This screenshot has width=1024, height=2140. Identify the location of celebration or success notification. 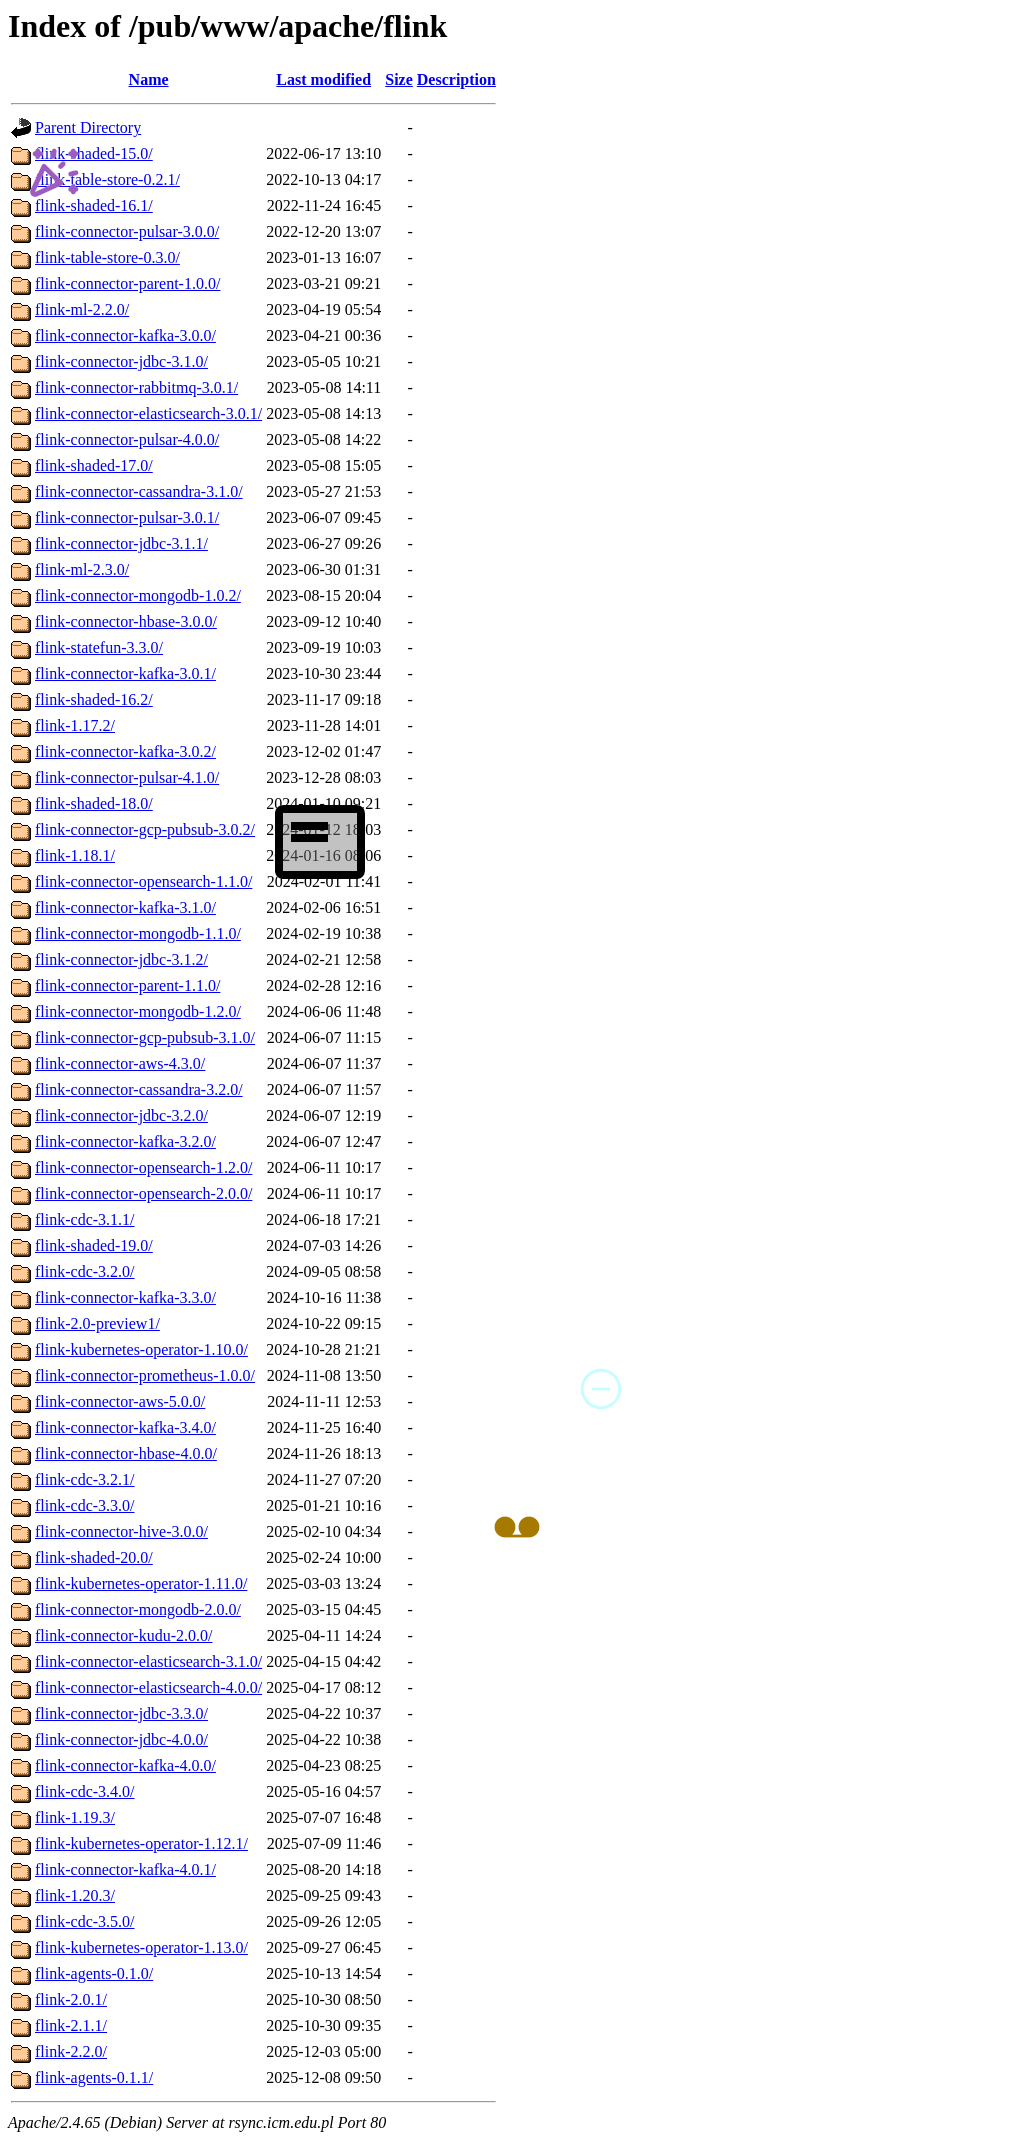
(55, 171).